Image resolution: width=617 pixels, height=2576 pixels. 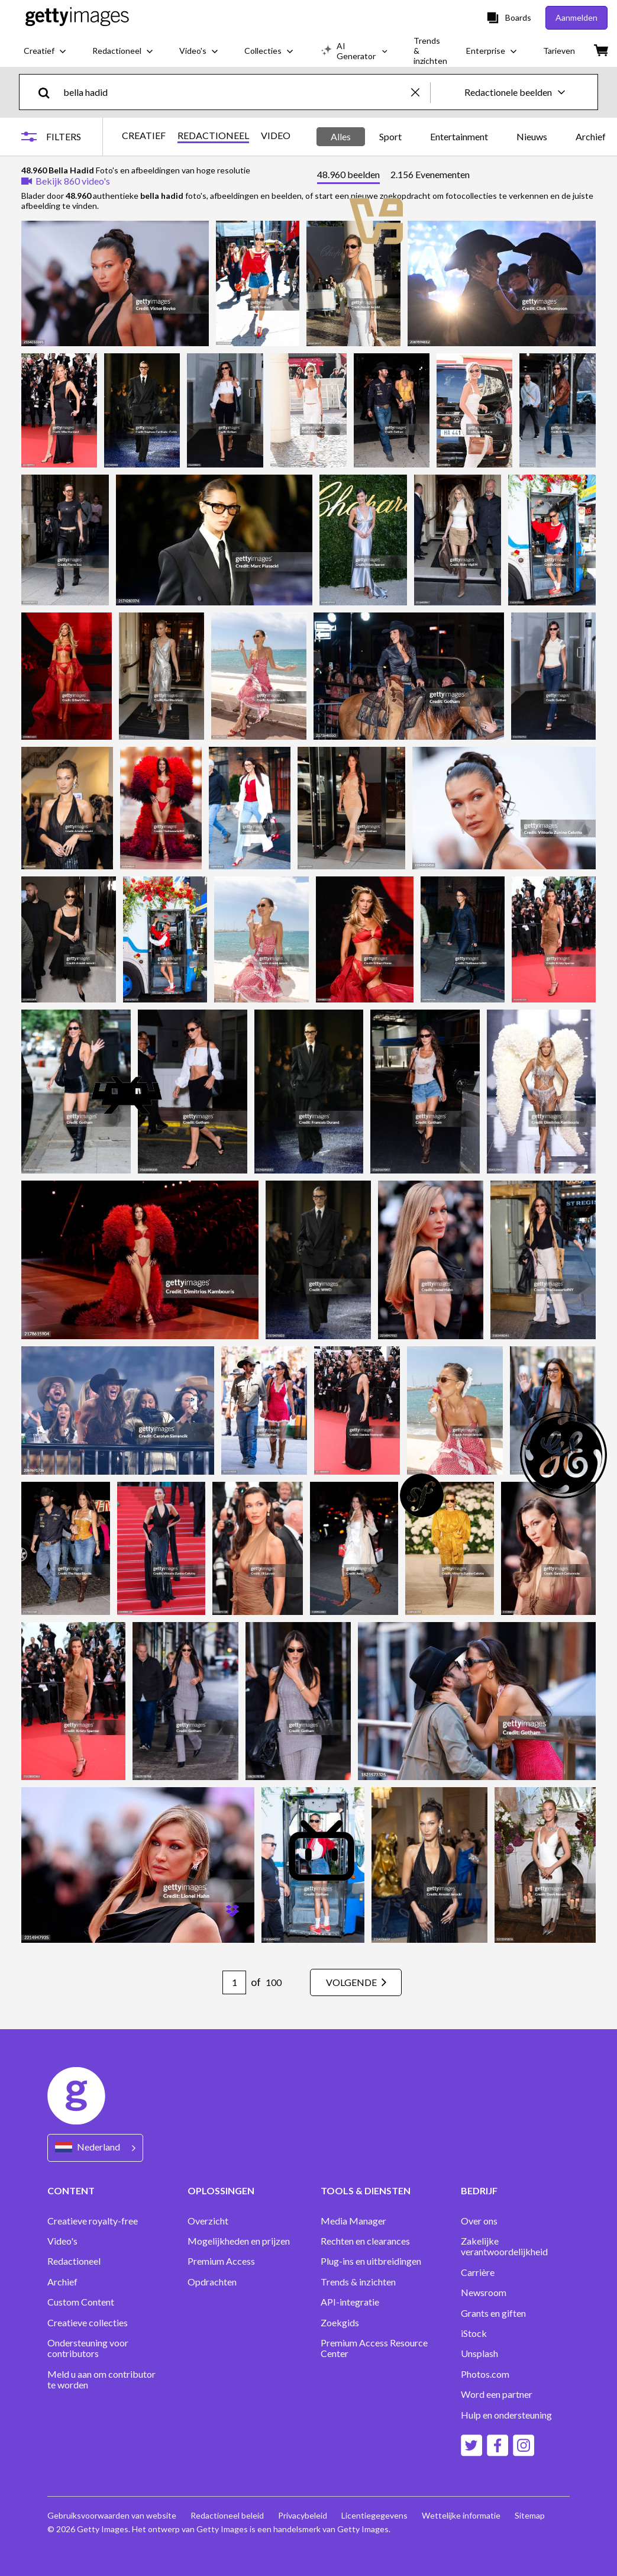 What do you see at coordinates (563, 1455) in the screenshot?
I see `General Electric company logo` at bounding box center [563, 1455].